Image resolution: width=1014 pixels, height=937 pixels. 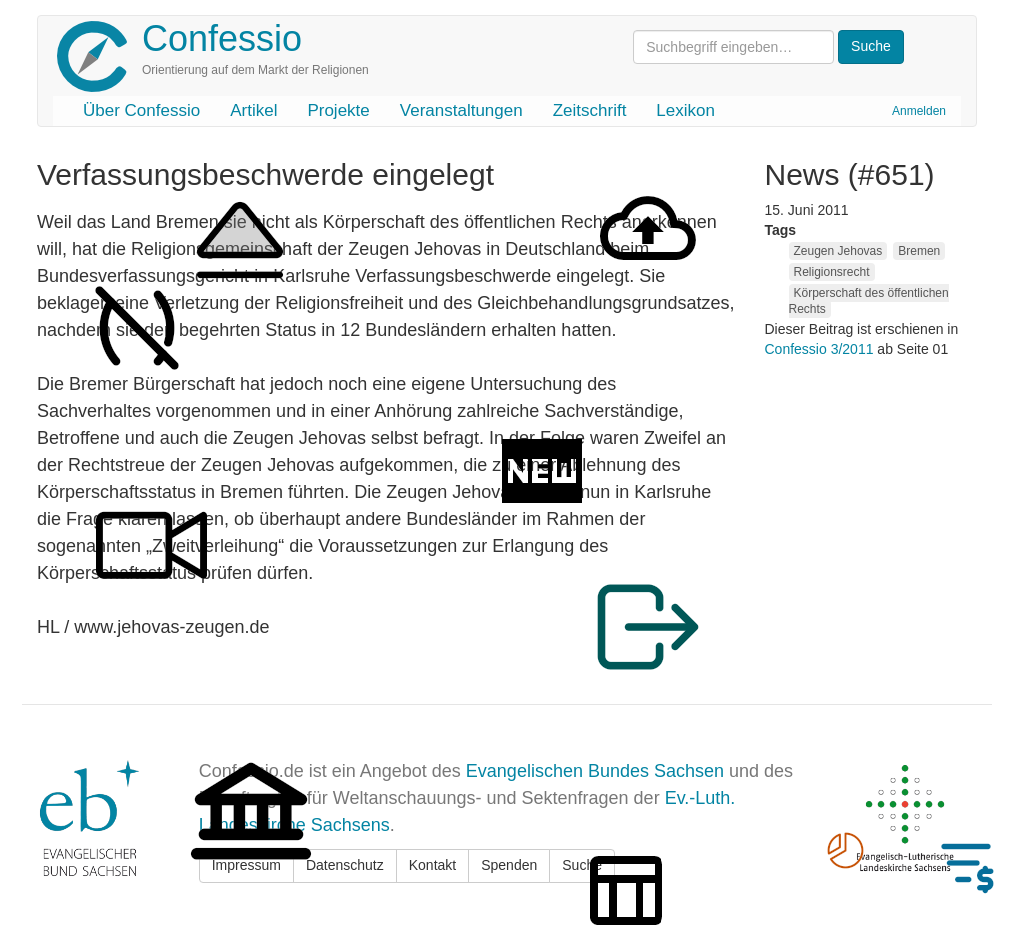 I want to click on upload files to cloud storage, so click(x=648, y=228).